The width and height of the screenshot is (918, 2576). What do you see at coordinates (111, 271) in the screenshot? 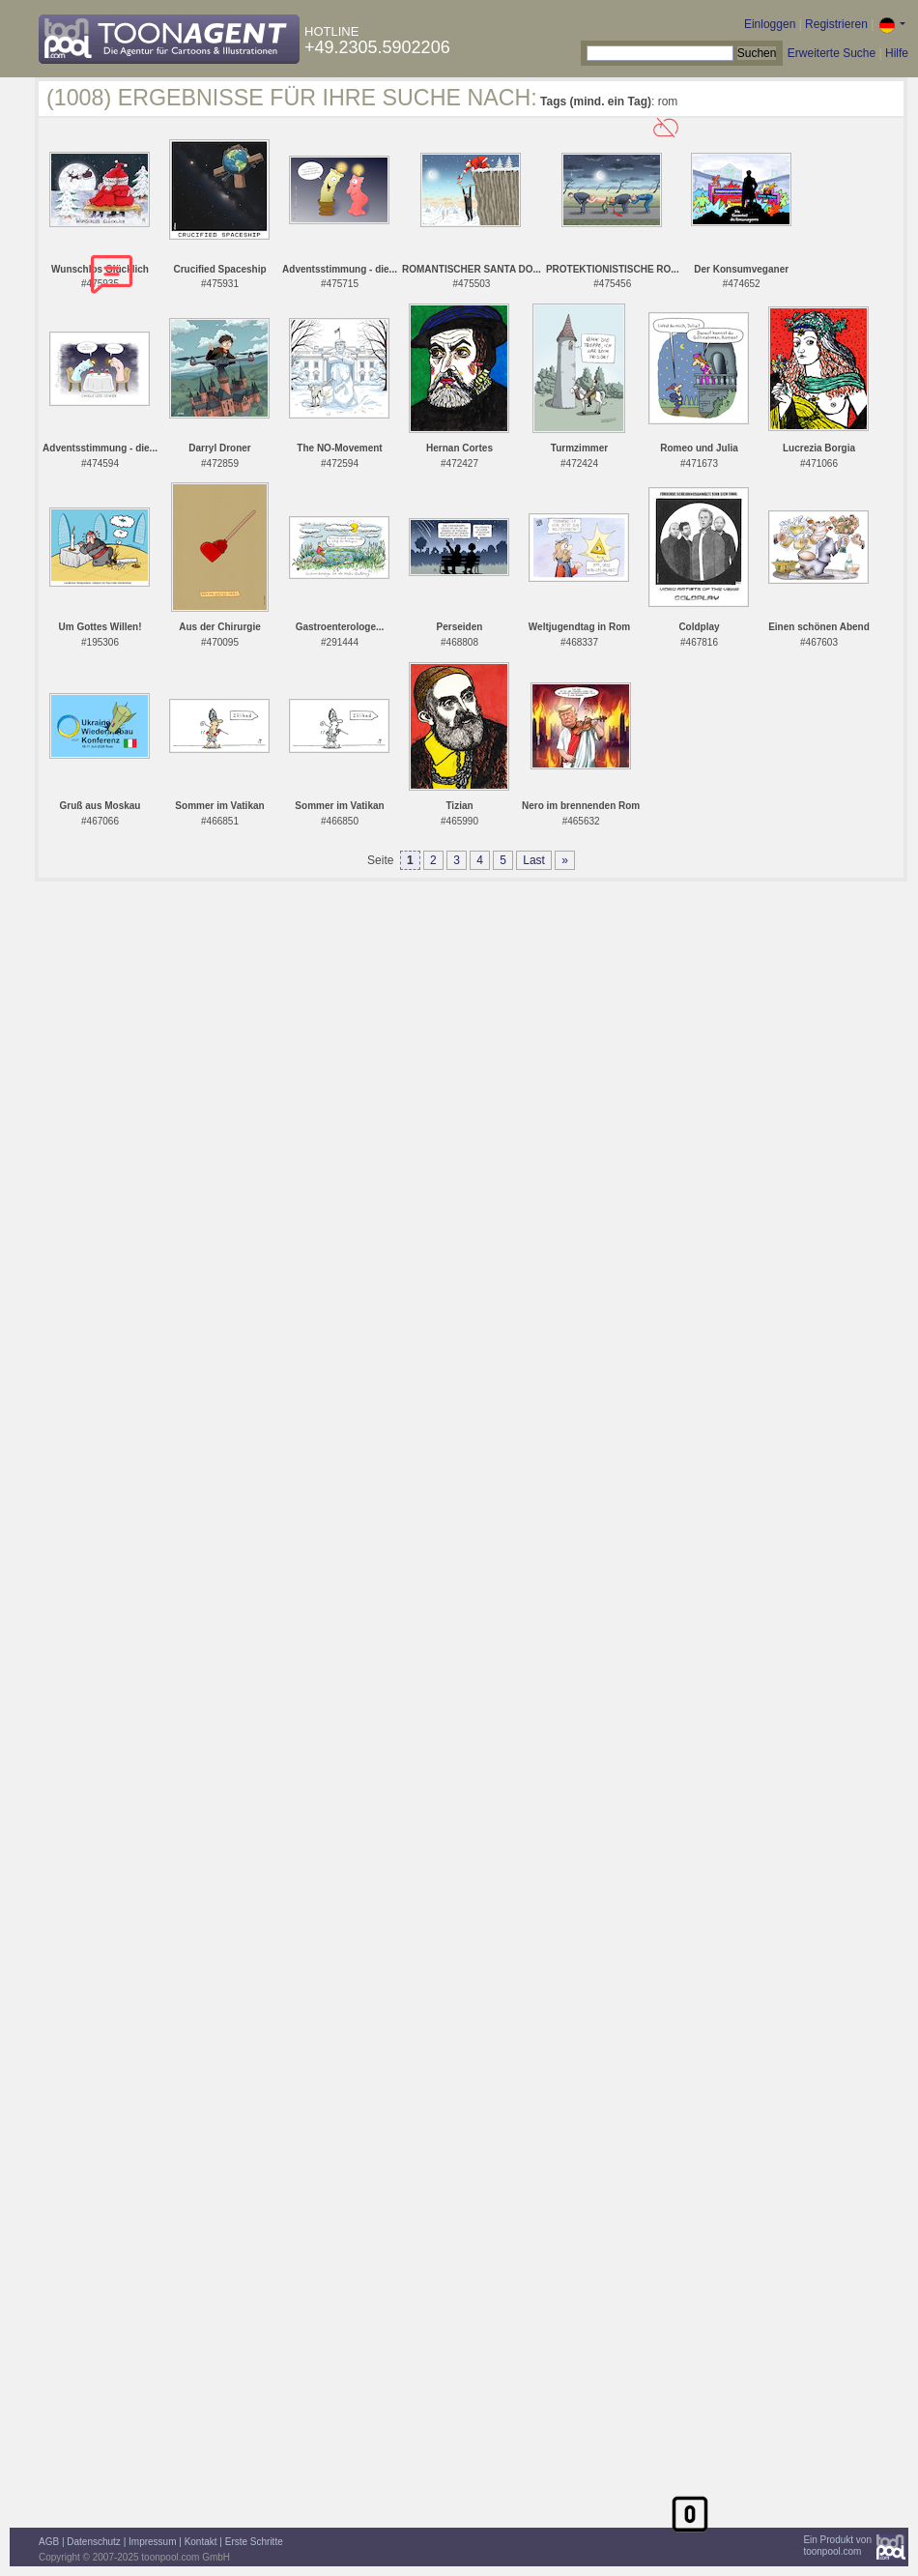
I see `open a chat or messaging feature` at bounding box center [111, 271].